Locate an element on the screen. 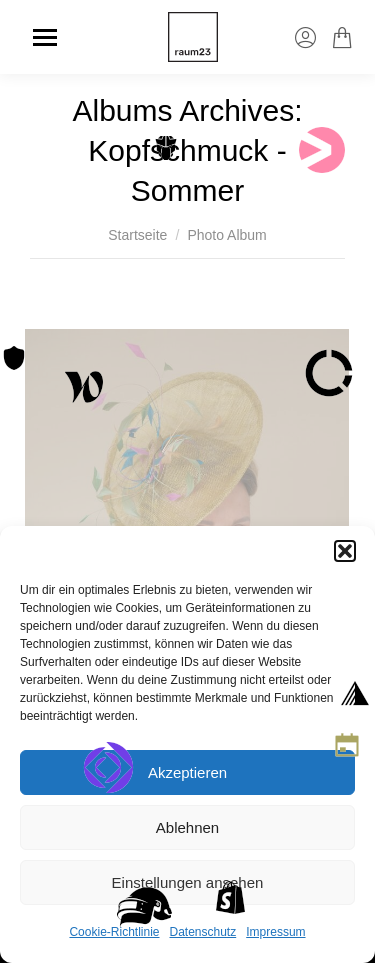 This screenshot has width=375, height=963. launch PUBG (PlayerUnknown's Battlegrounds) game is located at coordinates (144, 907).